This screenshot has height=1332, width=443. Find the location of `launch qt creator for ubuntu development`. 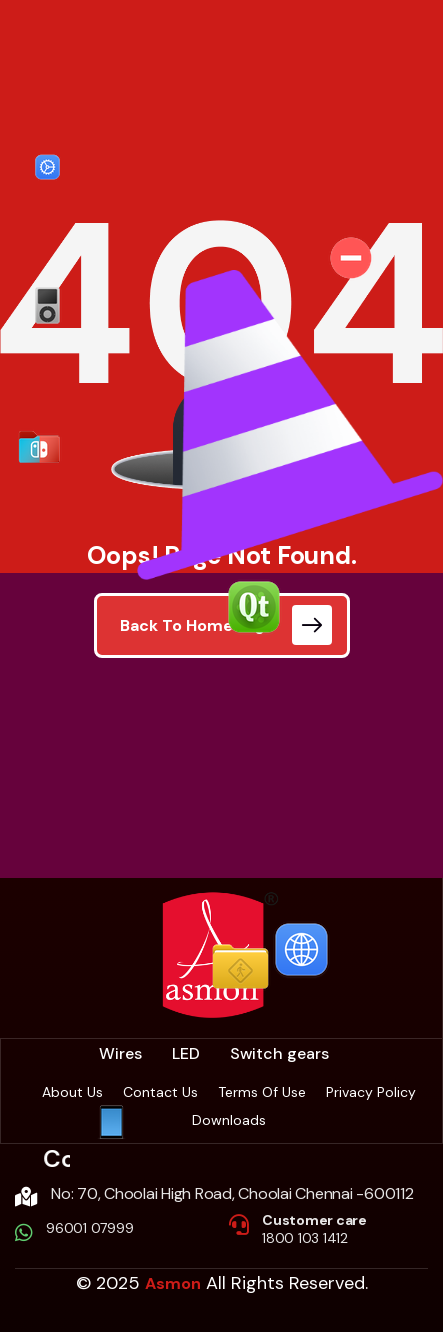

launch qt creator for ubuntu development is located at coordinates (254, 607).